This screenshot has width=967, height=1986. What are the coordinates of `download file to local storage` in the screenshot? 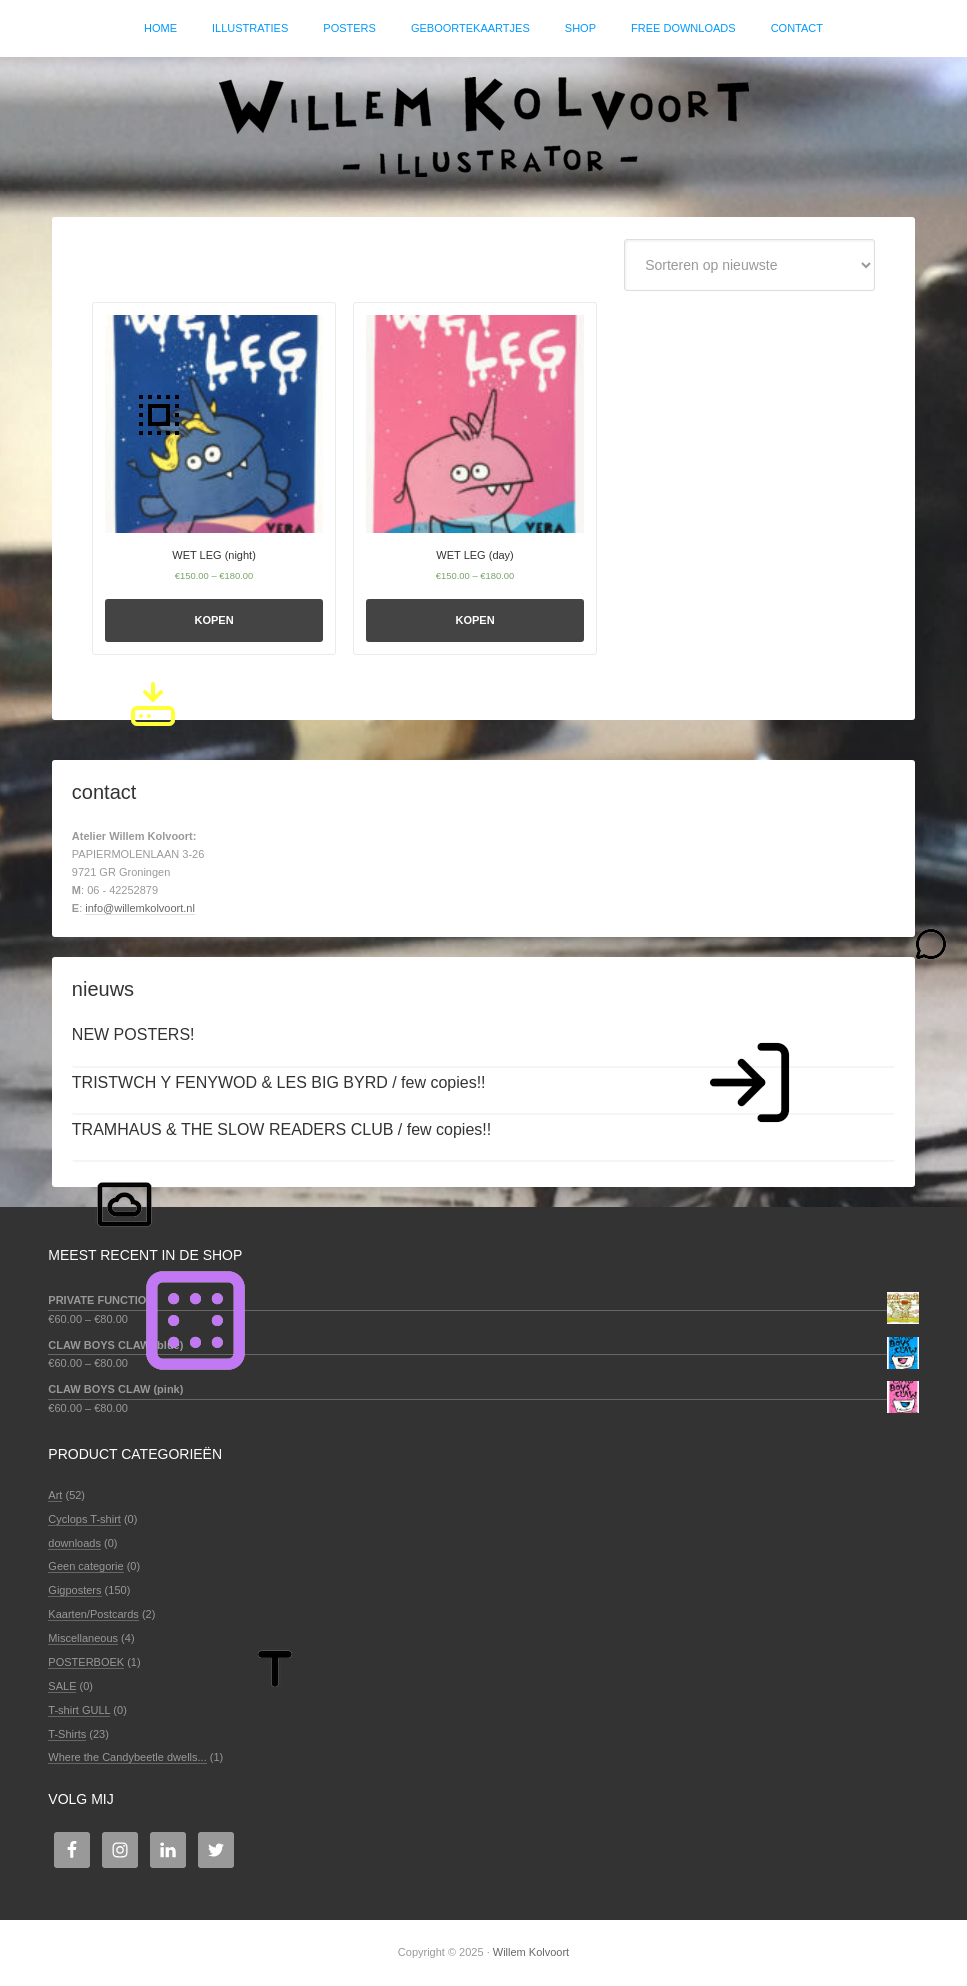 It's located at (153, 704).